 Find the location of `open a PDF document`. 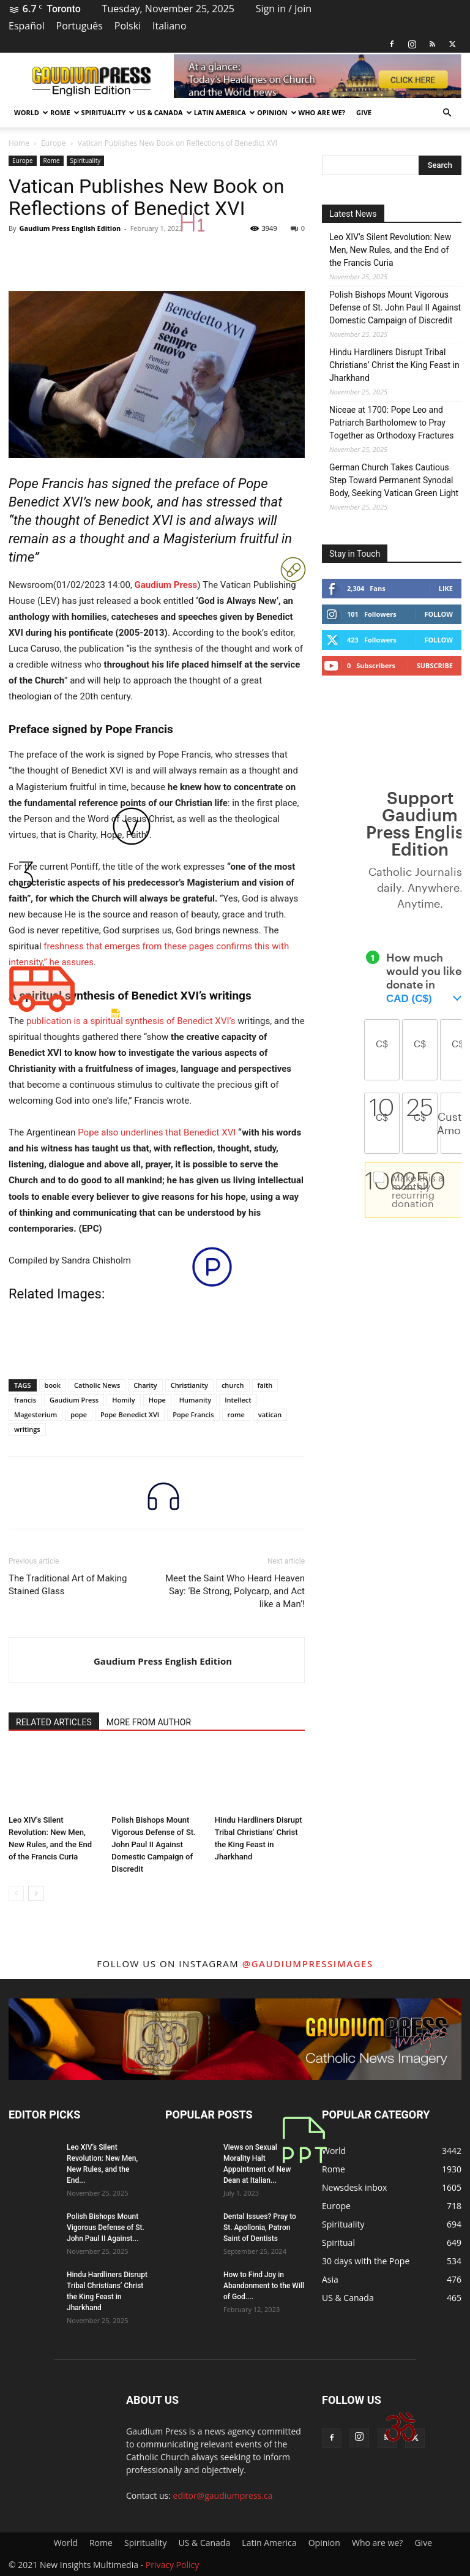

open a PDF document is located at coordinates (116, 1014).